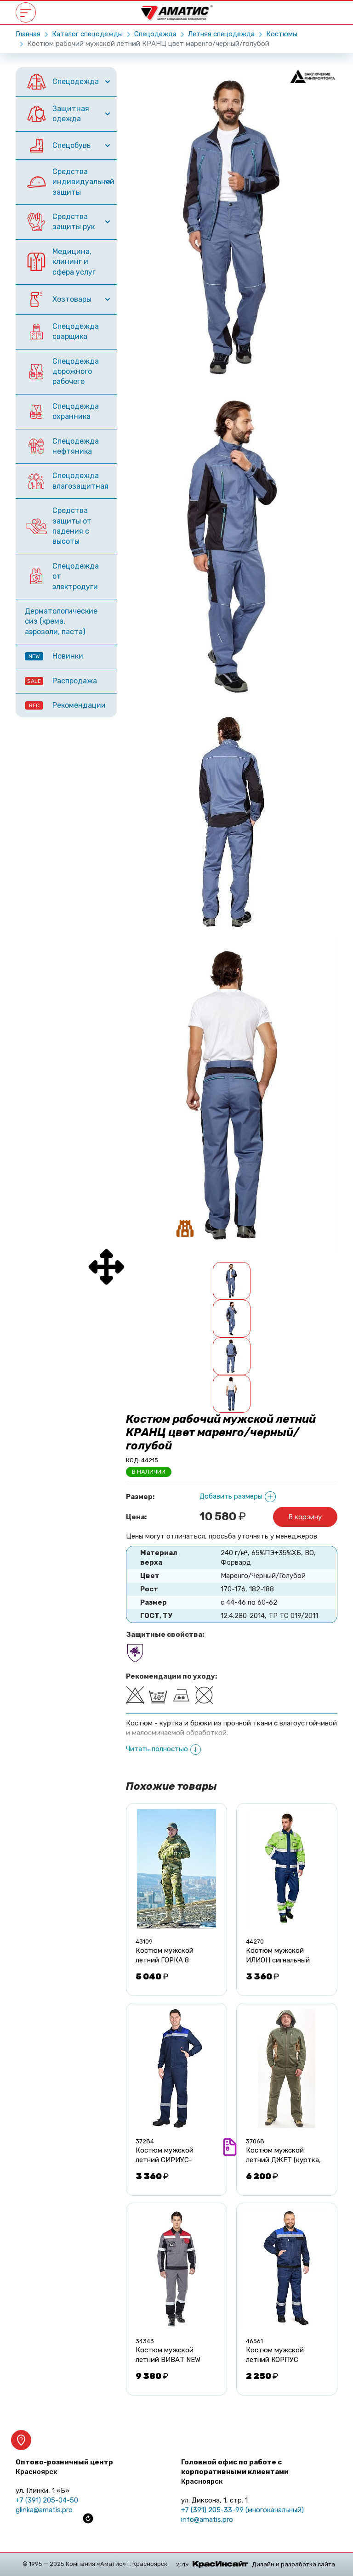 The height and width of the screenshot is (2576, 353). Describe the element at coordinates (185, 1228) in the screenshot. I see `indicates a hindu temple or religious site` at that location.